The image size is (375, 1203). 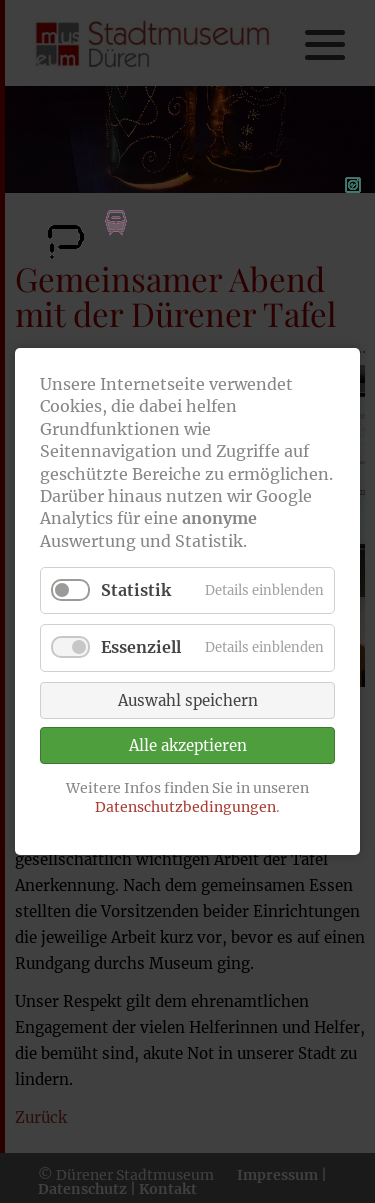 I want to click on access laundry or washing machine controls, so click(x=353, y=185).